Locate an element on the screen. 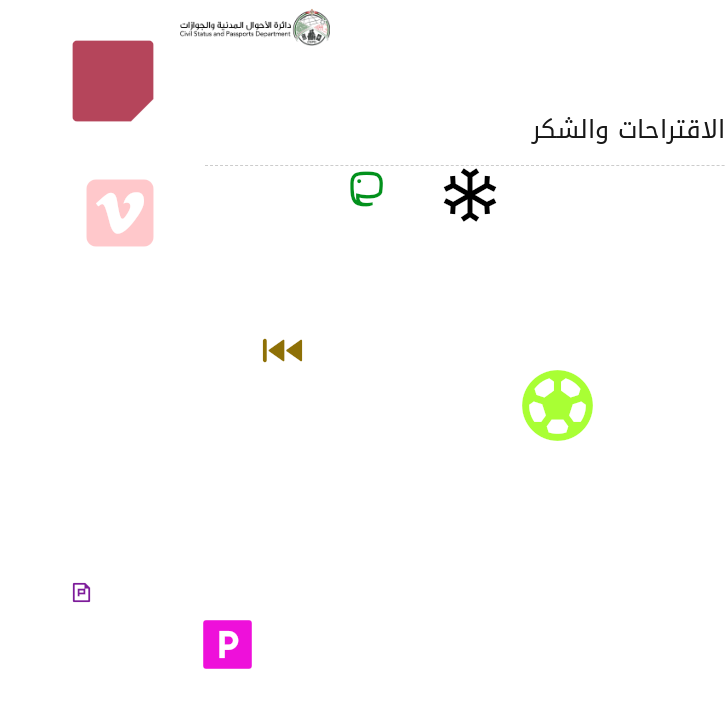 The height and width of the screenshot is (720, 725). create a new sticky note is located at coordinates (113, 81).